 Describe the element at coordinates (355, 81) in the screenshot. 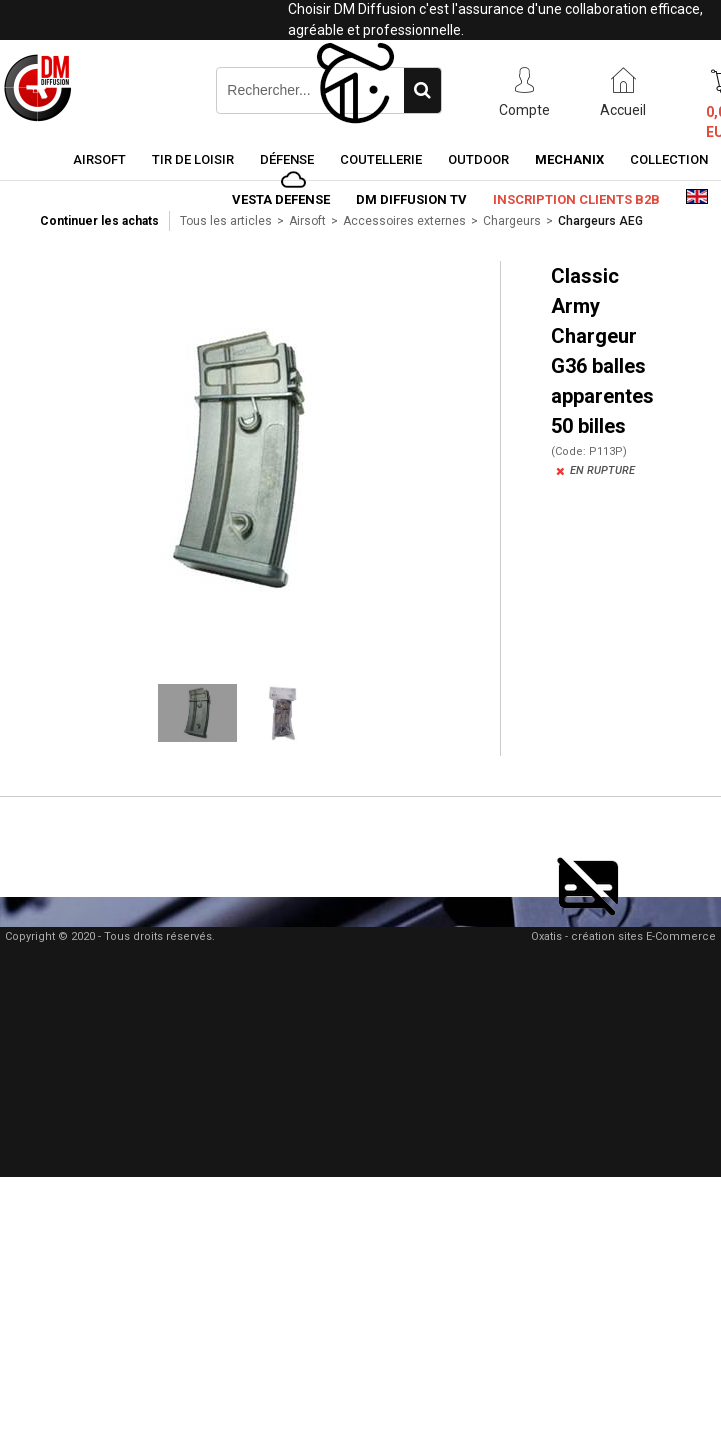

I see `open the New York Times app` at that location.